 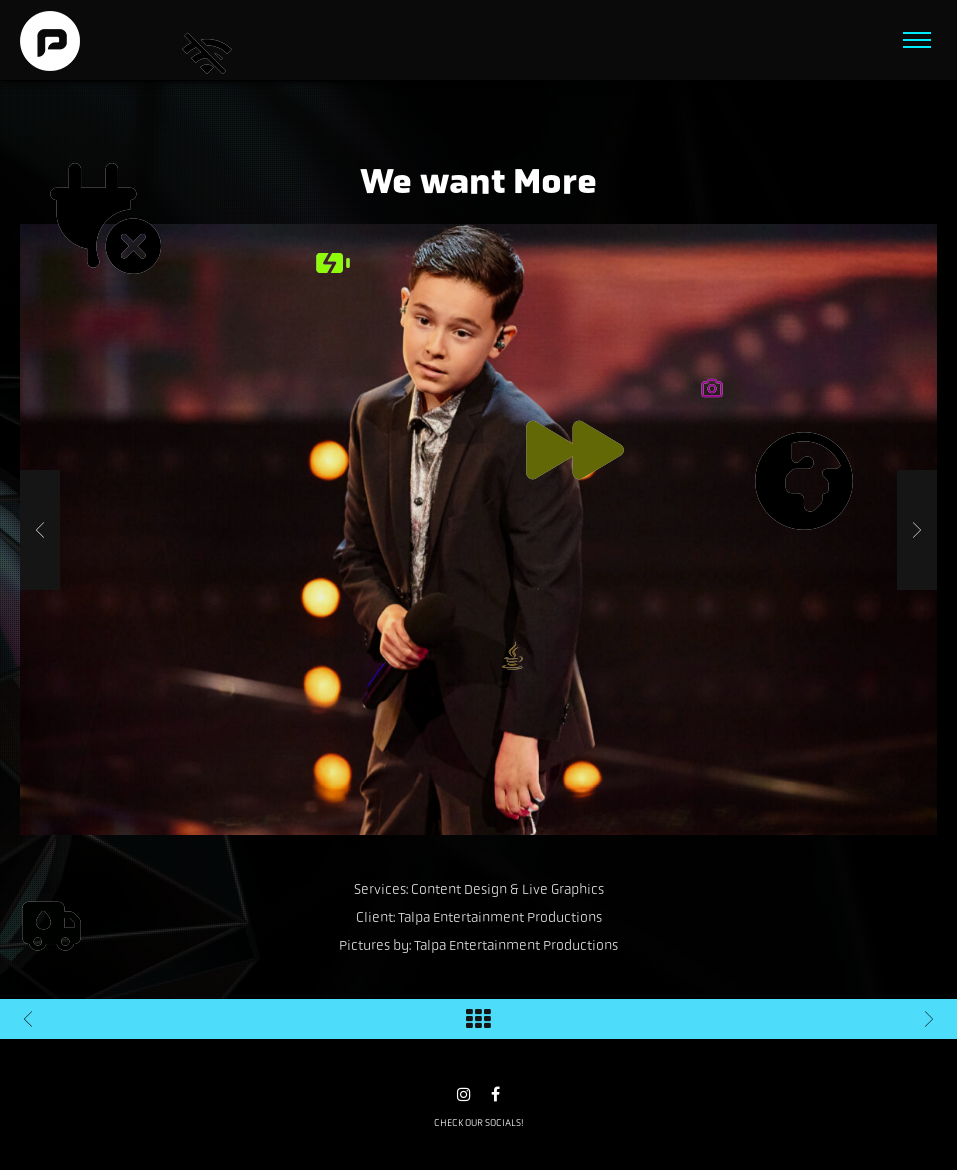 I want to click on select africa region or language, so click(x=804, y=481).